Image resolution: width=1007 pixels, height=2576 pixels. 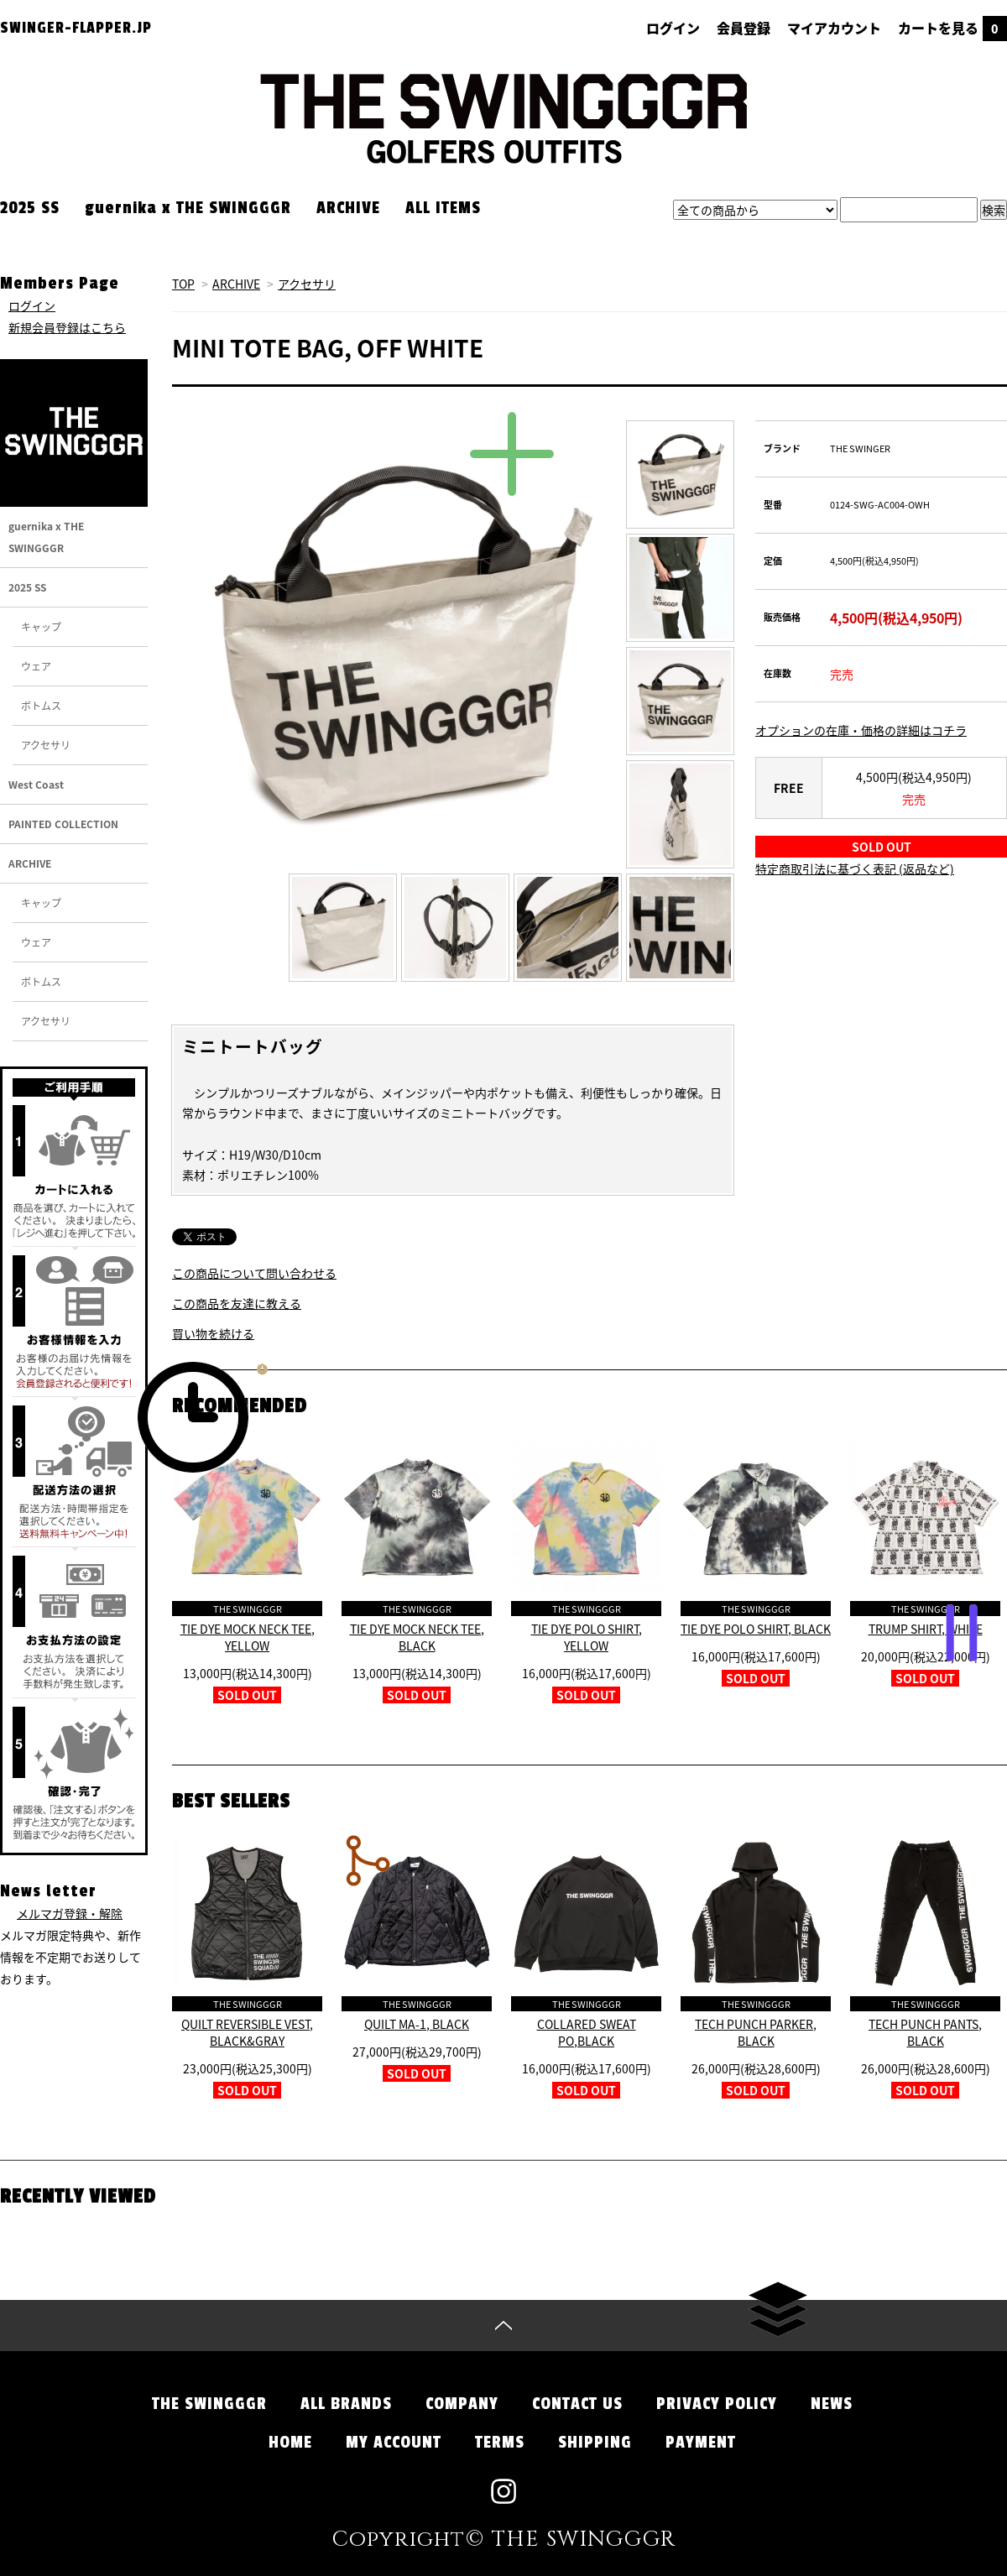 What do you see at coordinates (193, 1417) in the screenshot?
I see `view current time` at bounding box center [193, 1417].